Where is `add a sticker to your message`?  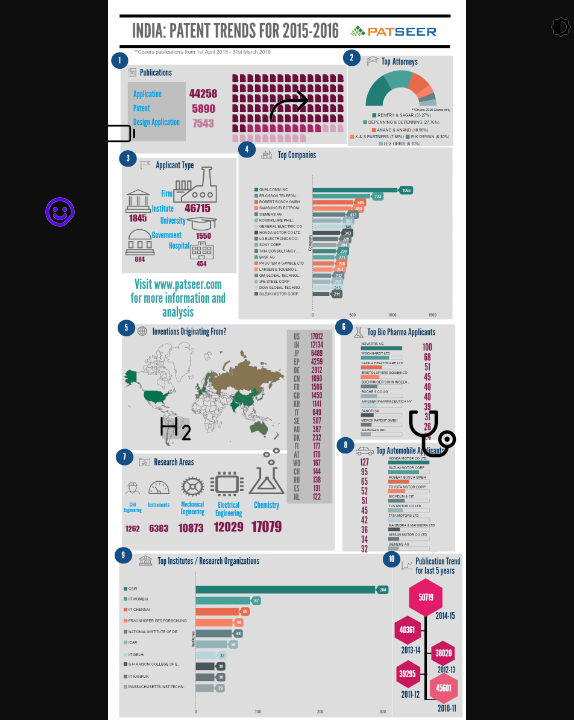
add a sticker to your message is located at coordinates (60, 212).